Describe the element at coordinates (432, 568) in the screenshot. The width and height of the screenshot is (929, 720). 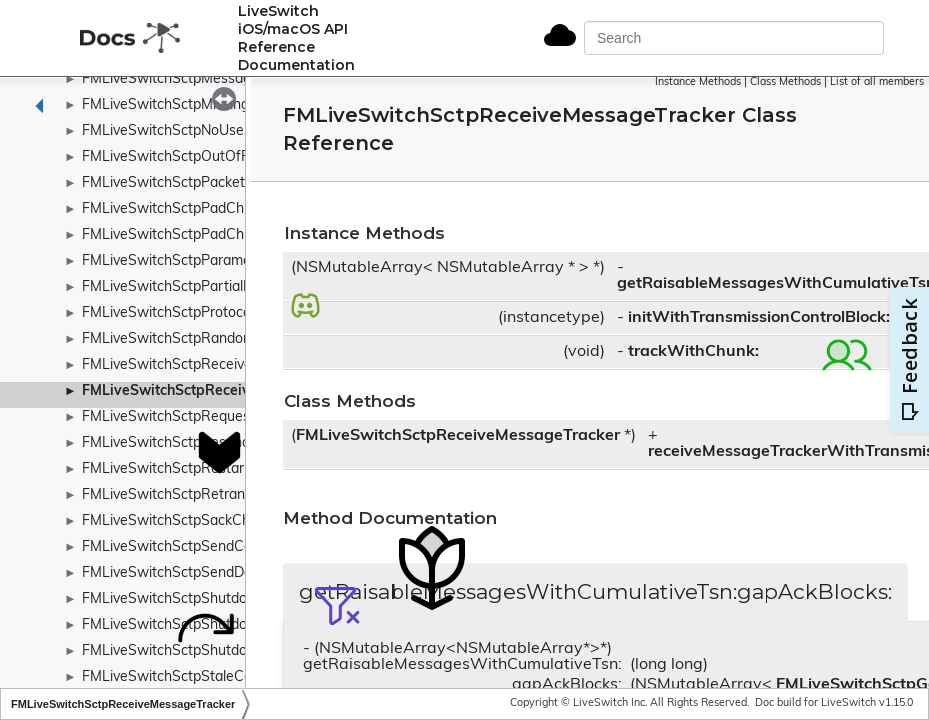
I see `access garden or plant care features` at that location.